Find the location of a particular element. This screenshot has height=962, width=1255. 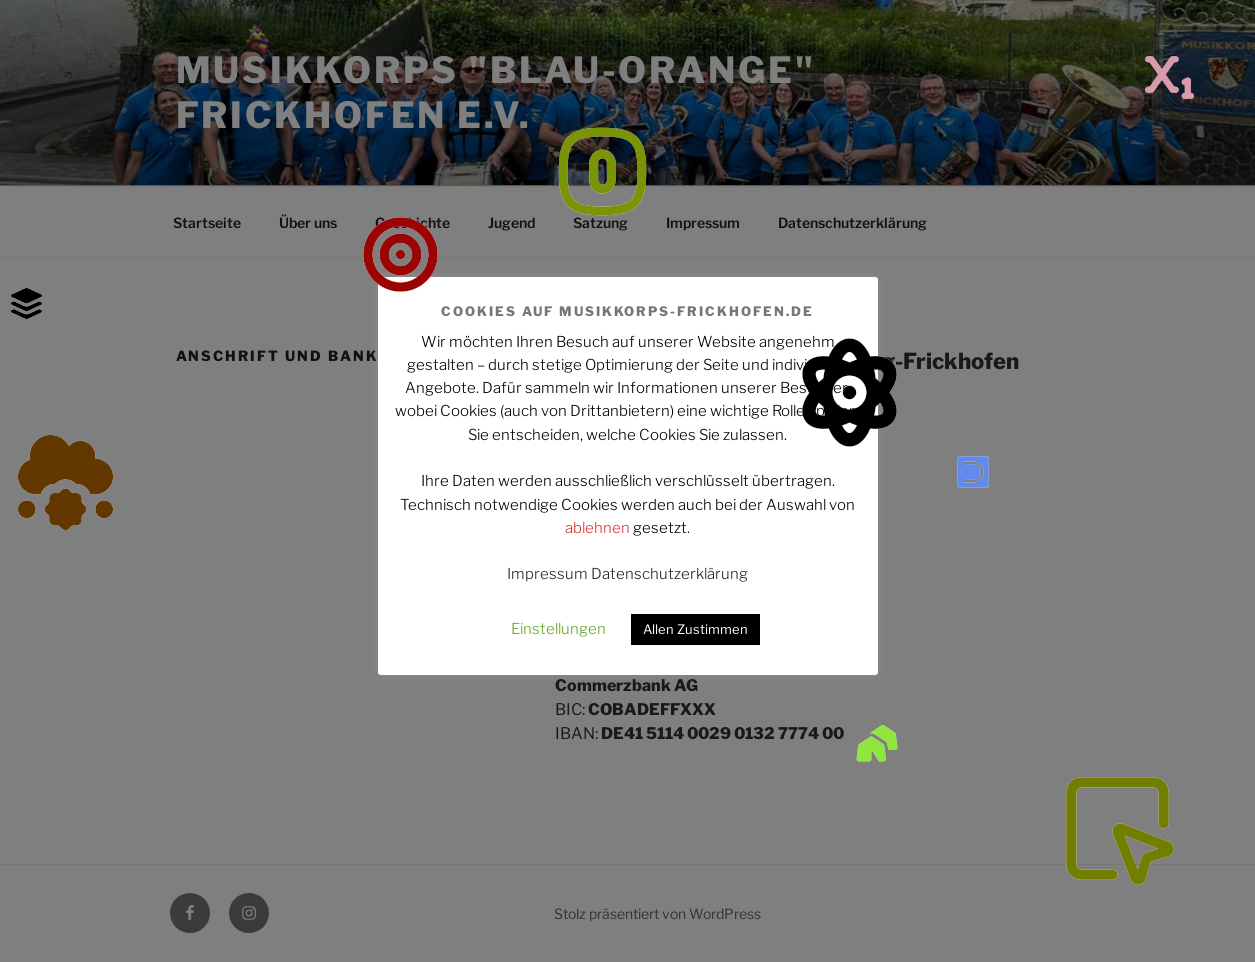

access science or chemistry features is located at coordinates (849, 392).